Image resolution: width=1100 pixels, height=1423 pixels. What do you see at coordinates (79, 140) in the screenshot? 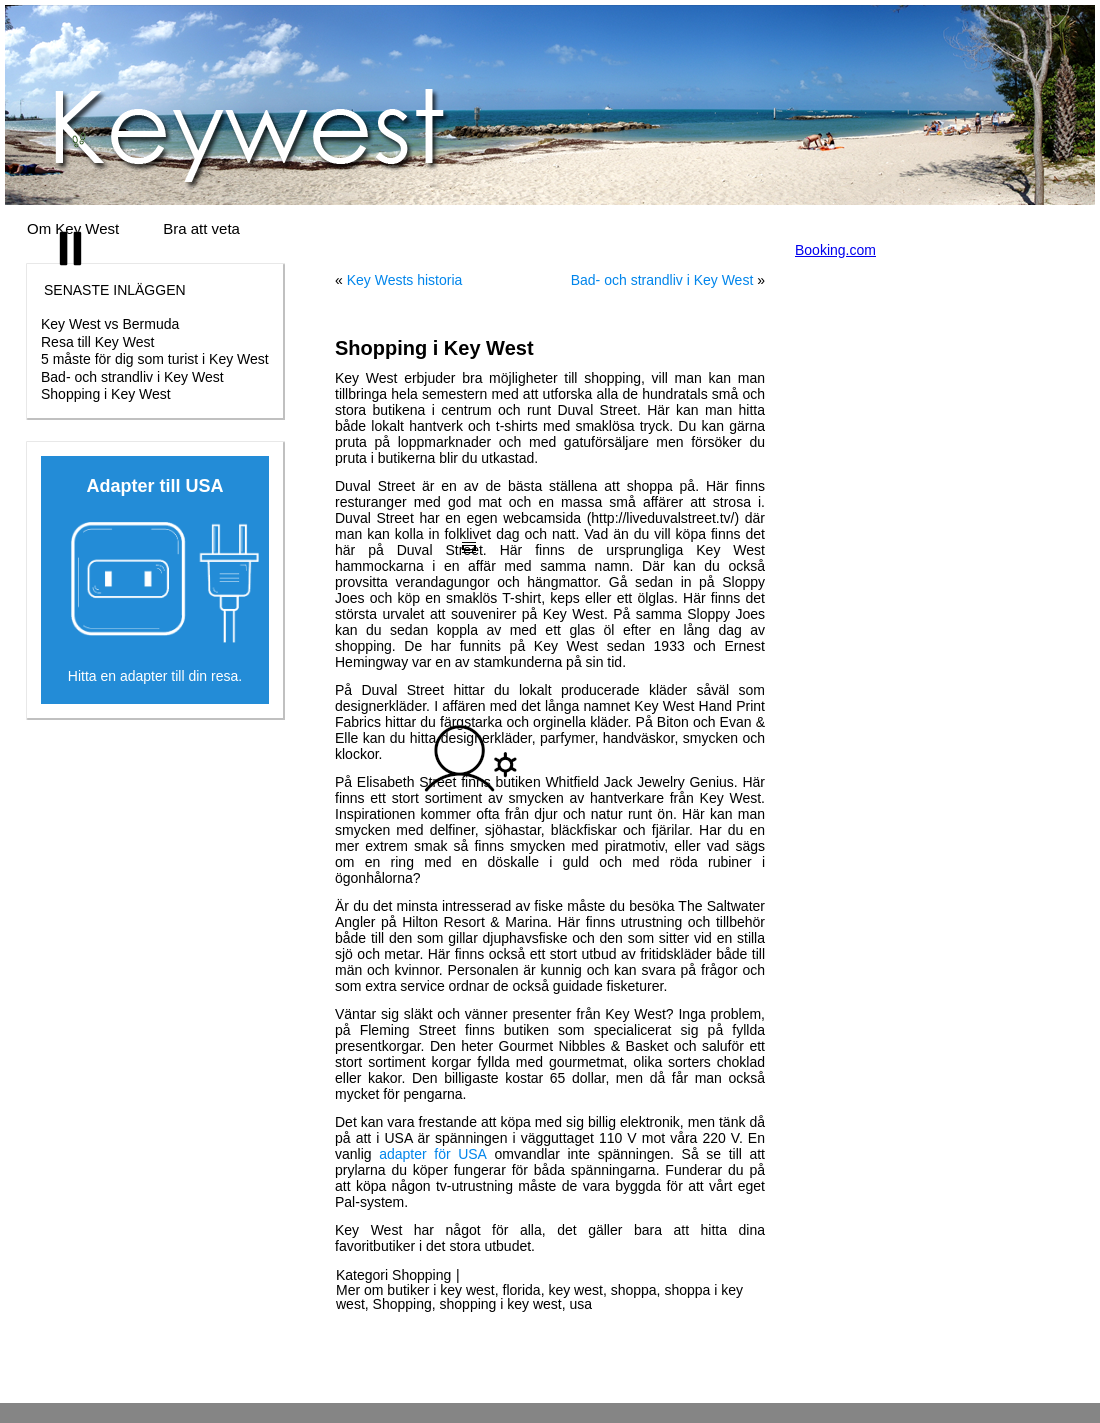
I see `track your steps or walking activity` at bounding box center [79, 140].